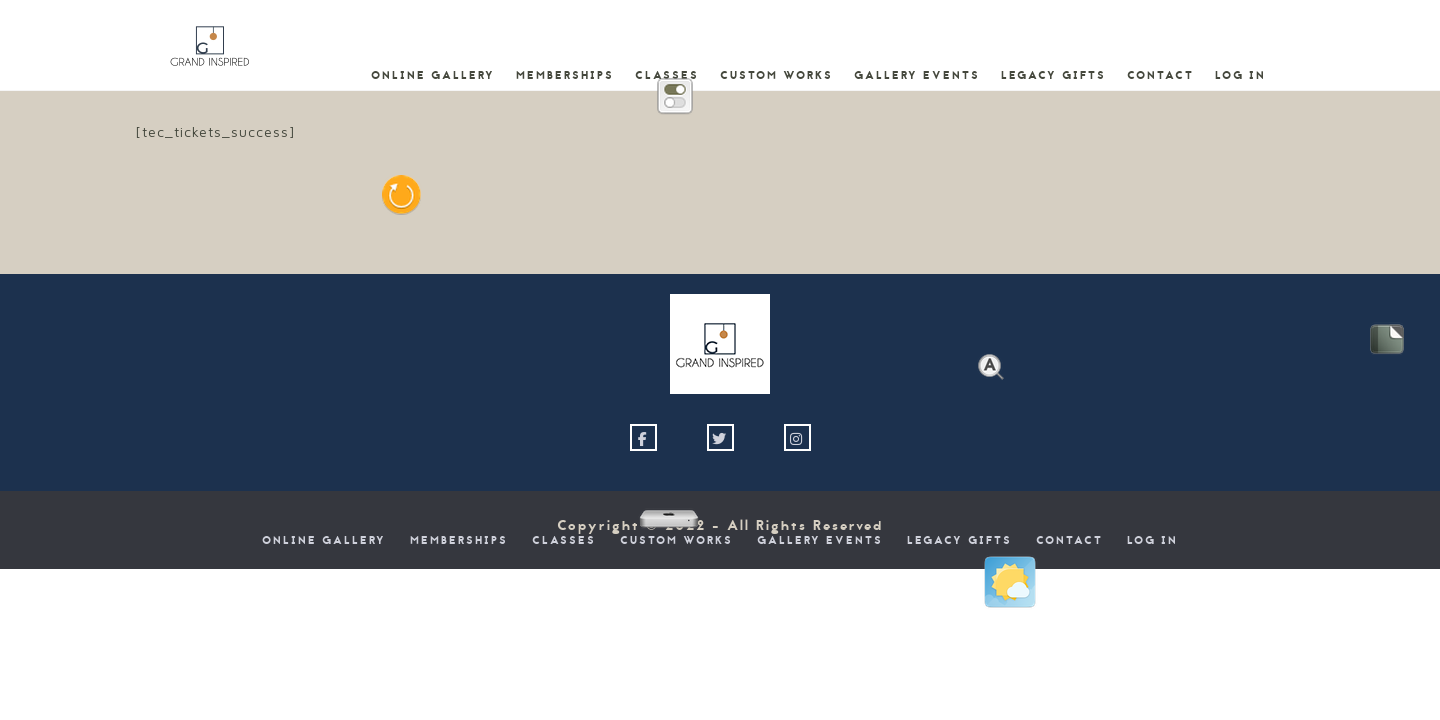  What do you see at coordinates (1010, 582) in the screenshot?
I see `open the weather app` at bounding box center [1010, 582].